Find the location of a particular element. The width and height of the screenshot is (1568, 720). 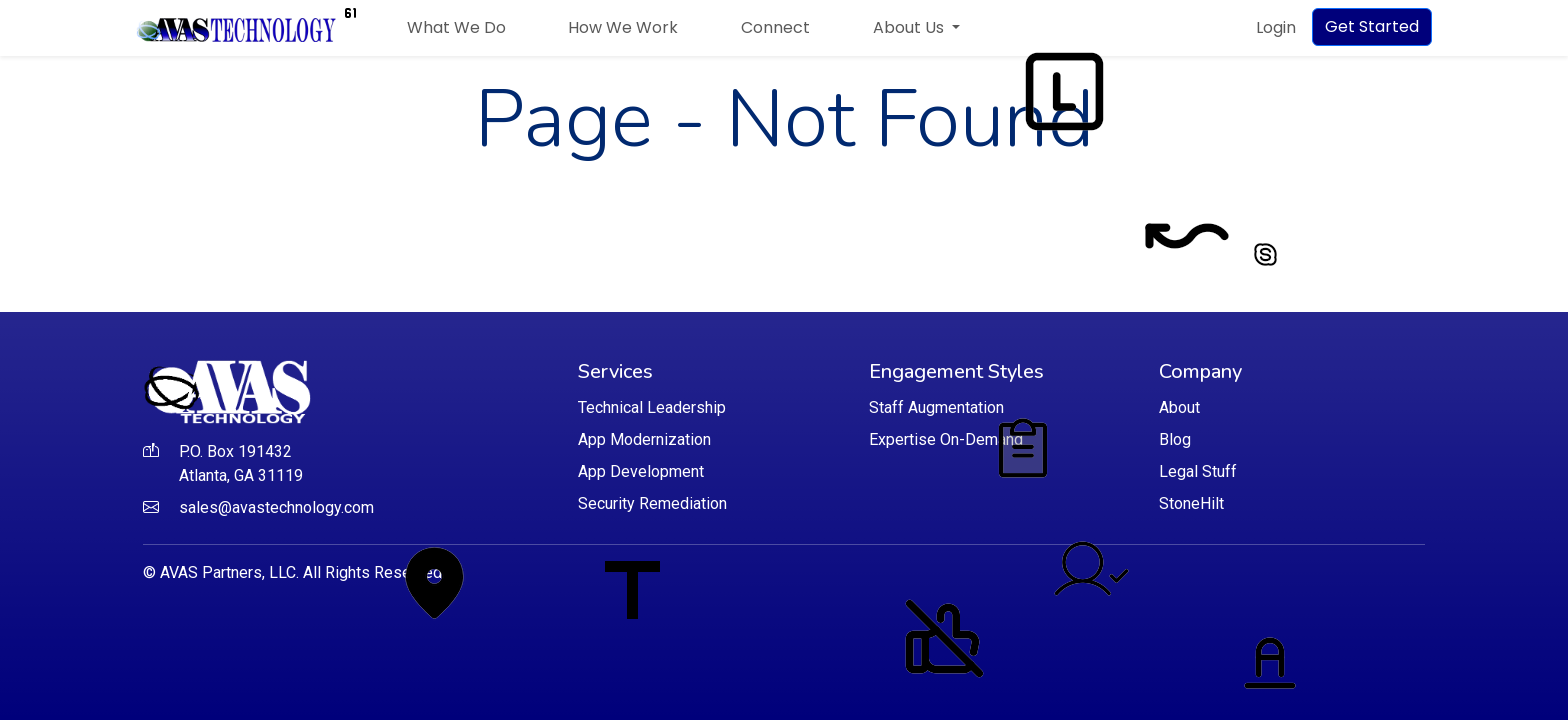

verify or approve a user account is located at coordinates (1089, 571).